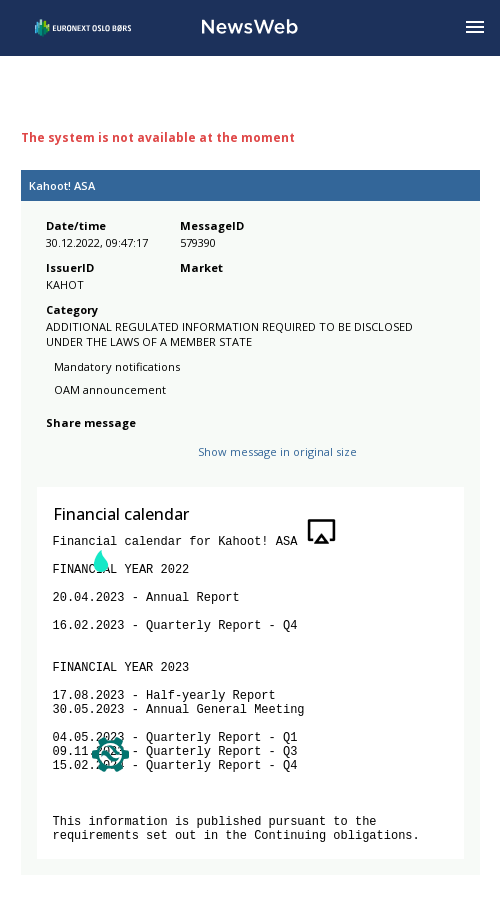 The width and height of the screenshot is (500, 916). What do you see at coordinates (110, 754) in the screenshot?
I see `open Google Earth Engine` at bounding box center [110, 754].